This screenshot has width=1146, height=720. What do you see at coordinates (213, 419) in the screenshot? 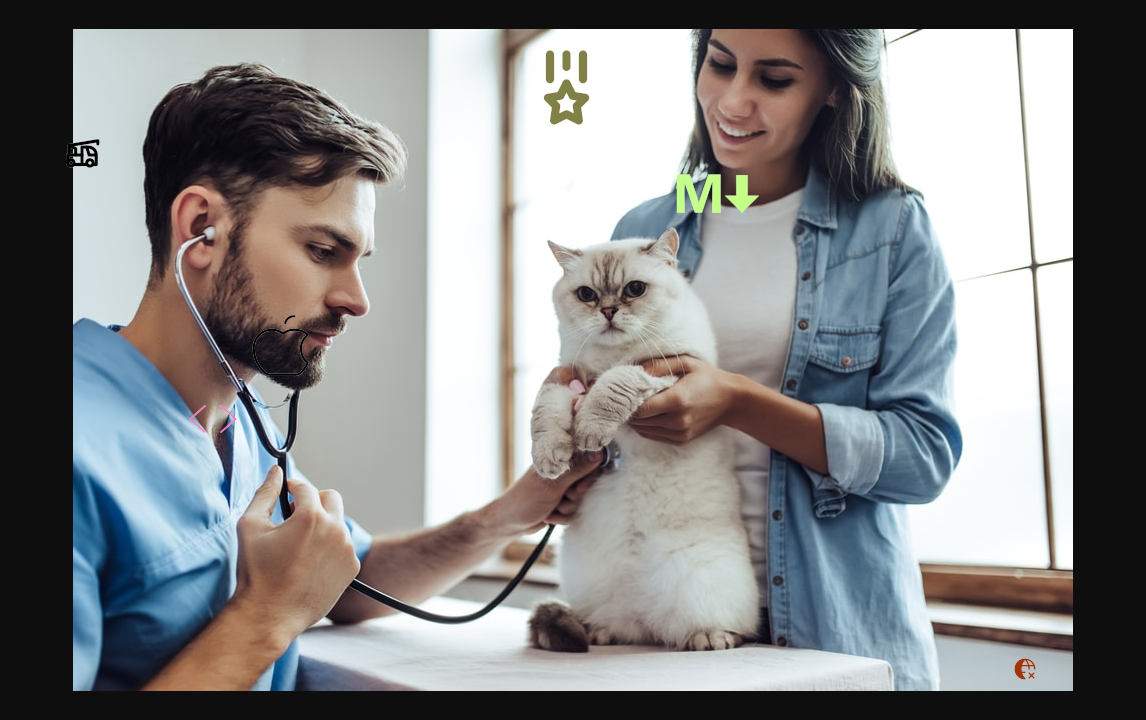
I see `view or edit source code` at bounding box center [213, 419].